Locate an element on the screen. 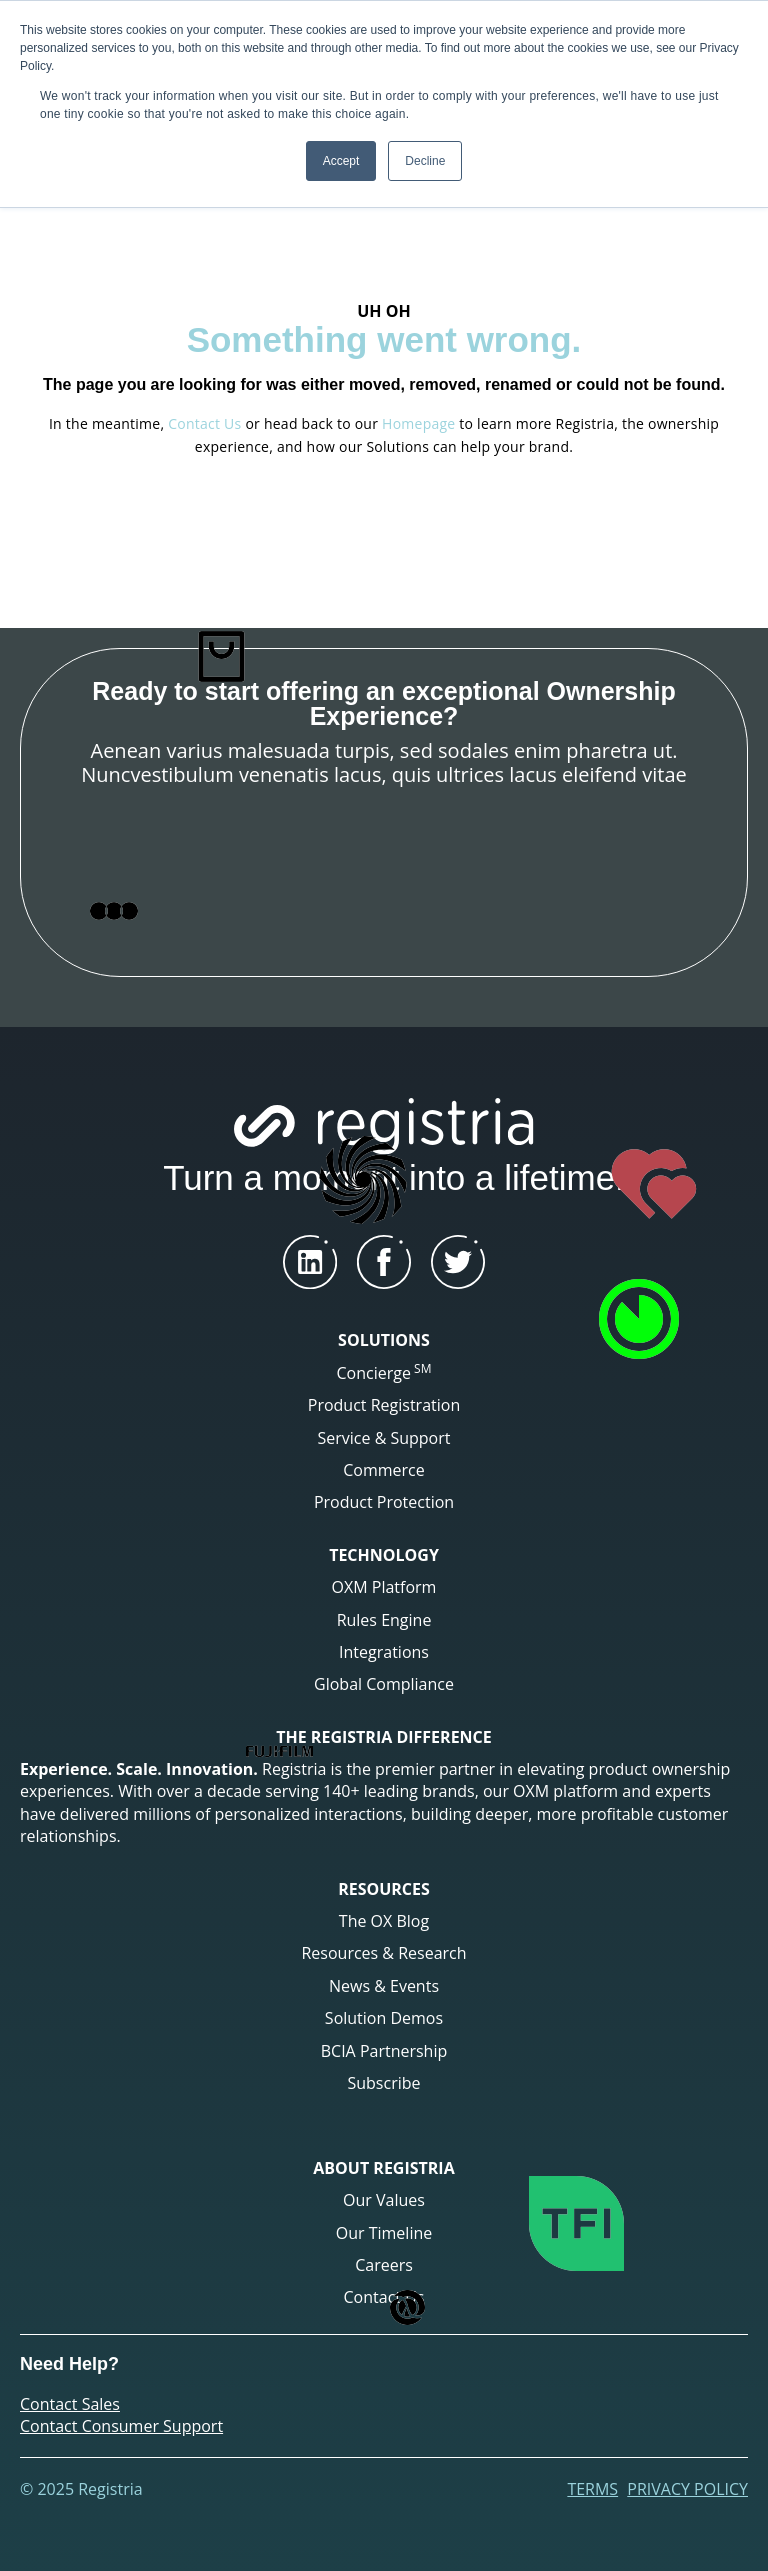 This screenshot has height=2571, width=768. visit the MediaMarkt website or app is located at coordinates (363, 1180).